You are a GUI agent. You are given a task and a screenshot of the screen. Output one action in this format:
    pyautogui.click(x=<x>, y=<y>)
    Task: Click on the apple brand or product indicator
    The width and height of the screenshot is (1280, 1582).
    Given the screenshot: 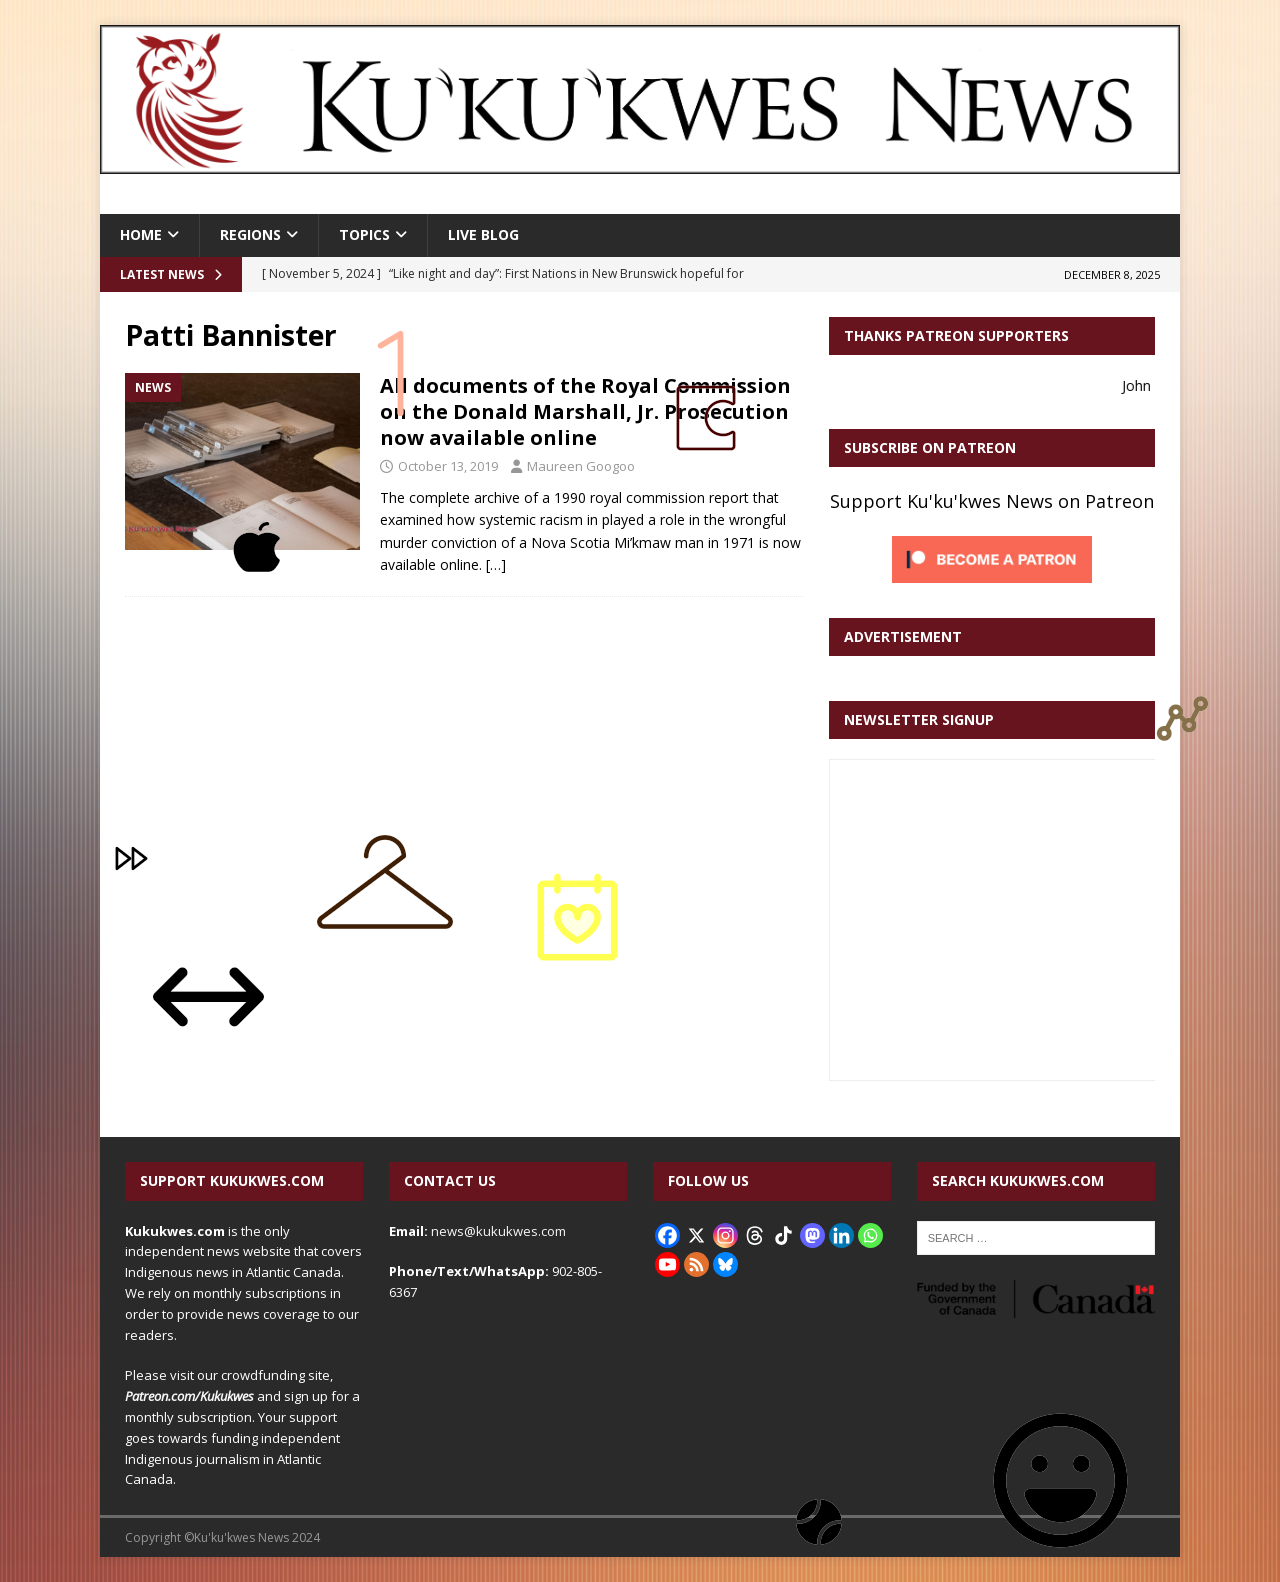 What is the action you would take?
    pyautogui.click(x=258, y=550)
    